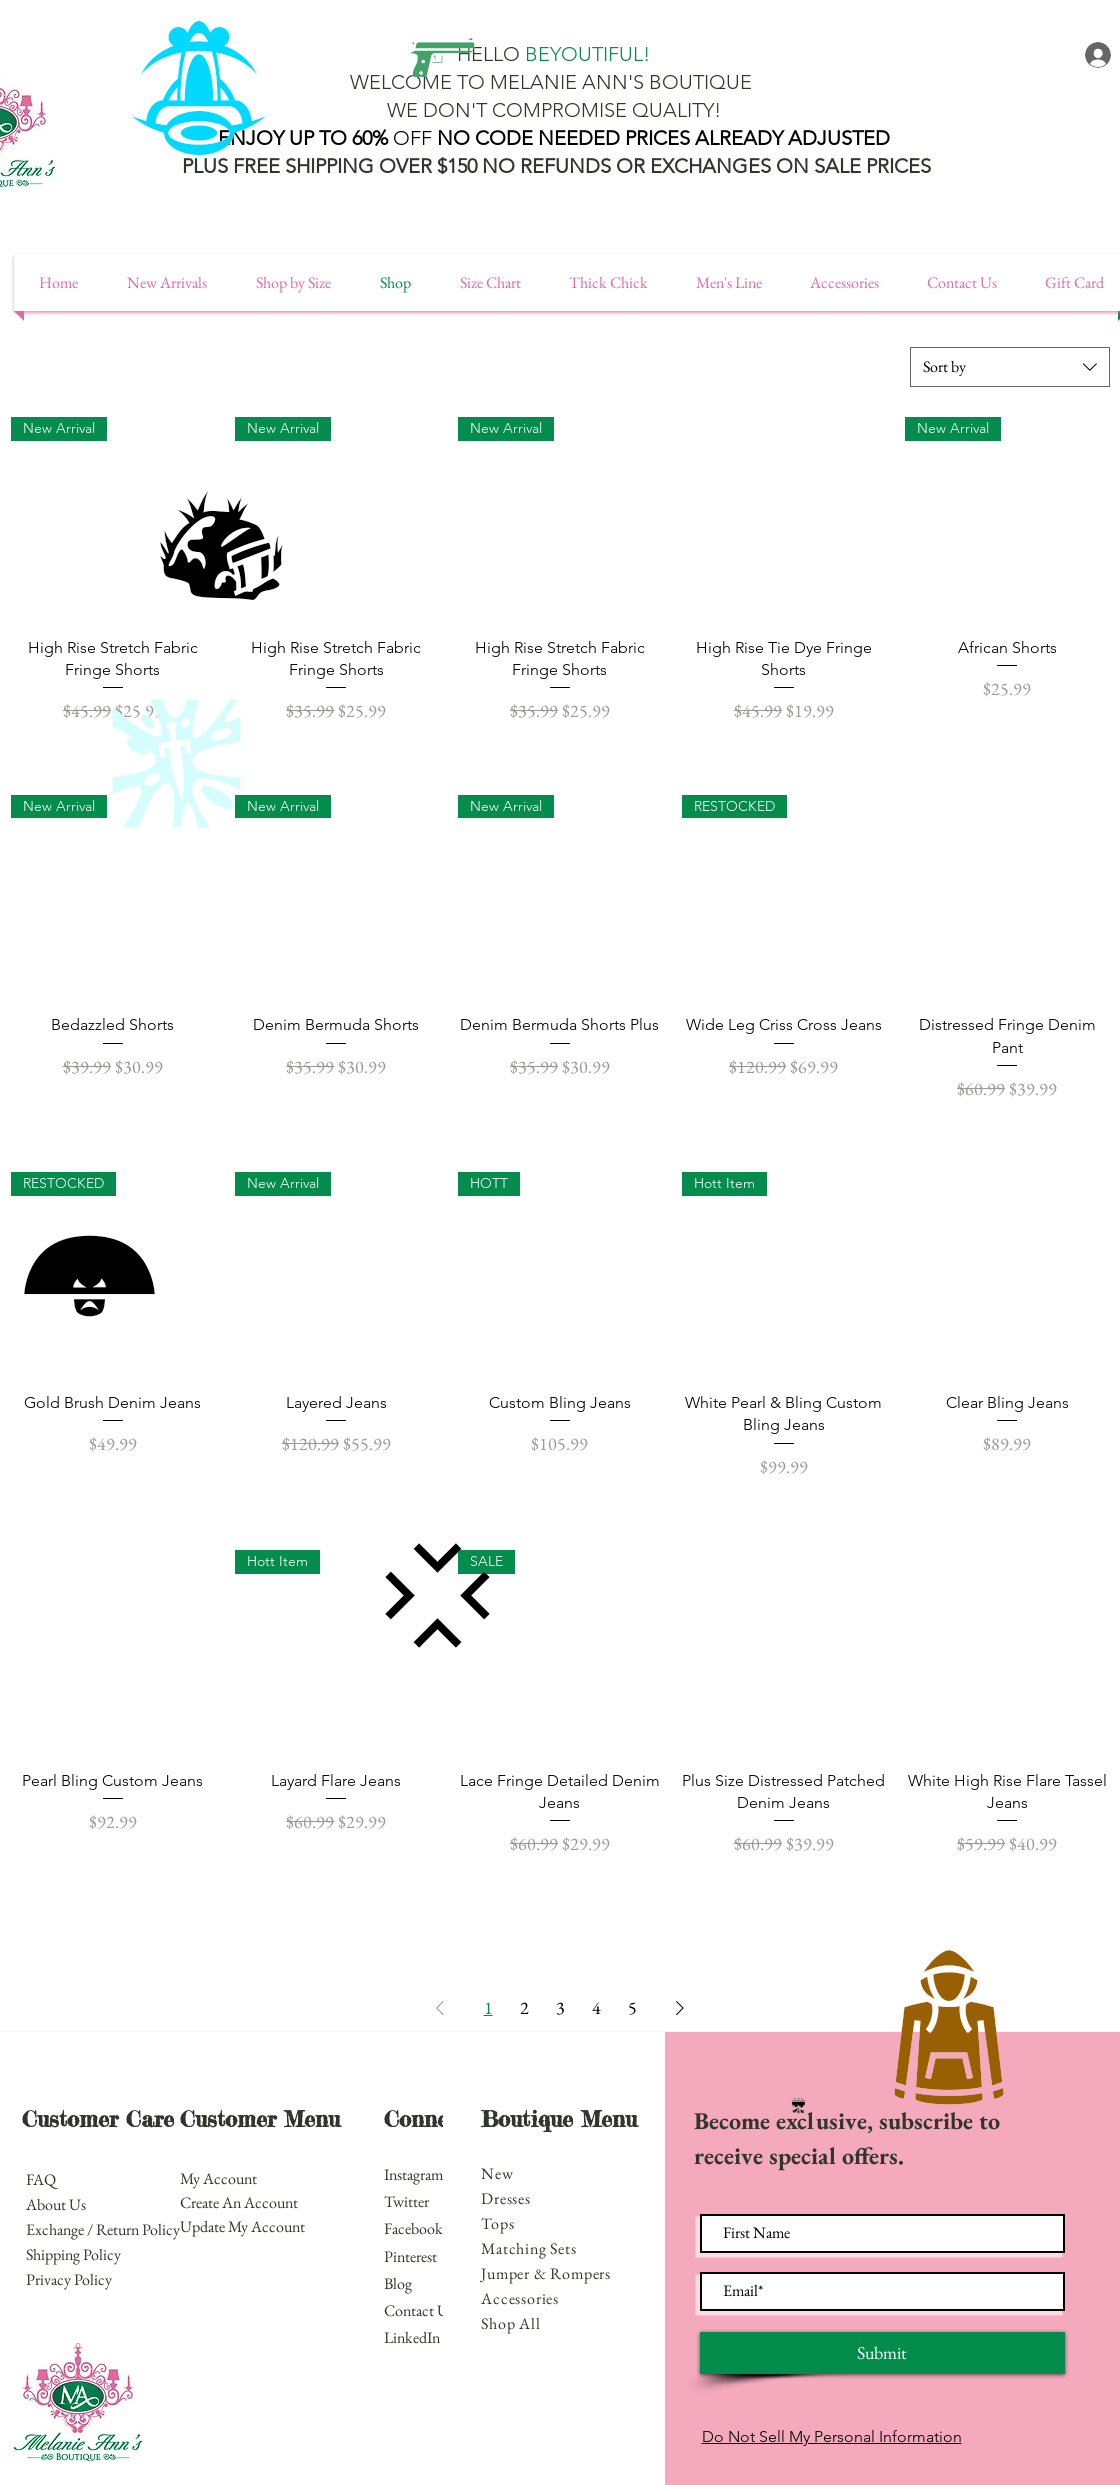 Image resolution: width=1120 pixels, height=2485 pixels. Describe the element at coordinates (442, 57) in the screenshot. I see `select pistol weapon in game` at that location.